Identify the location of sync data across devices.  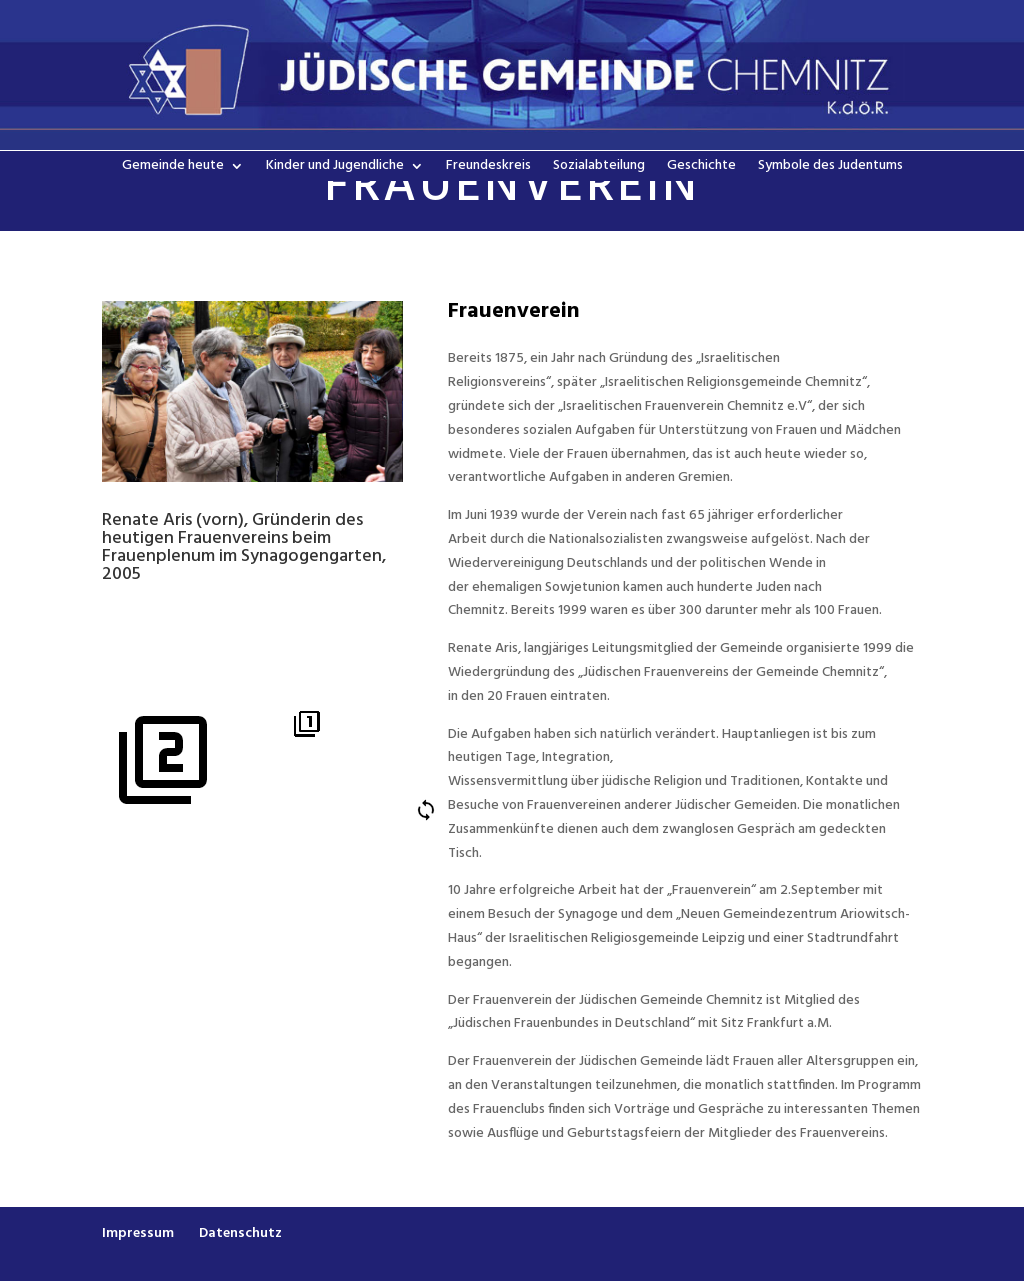
(426, 810).